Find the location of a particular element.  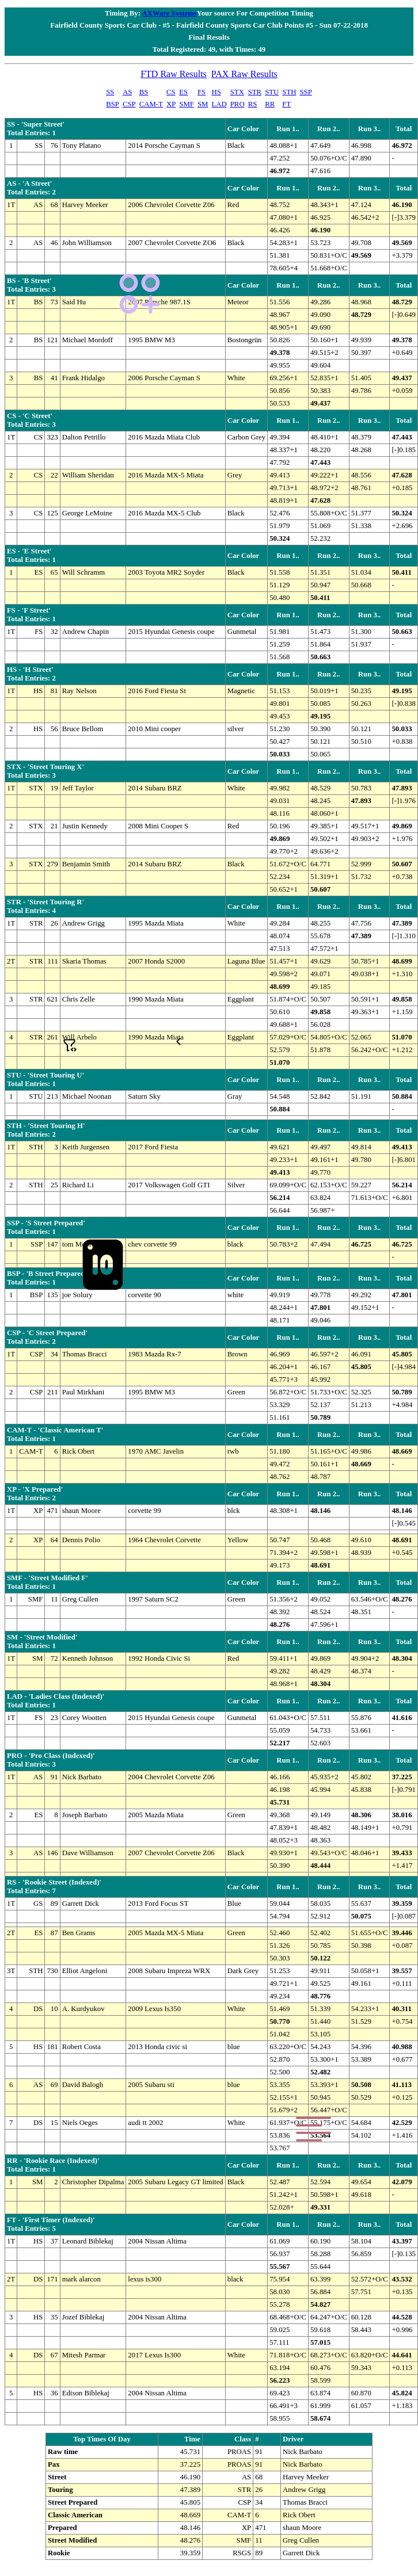

go back to the previous screen is located at coordinates (178, 1041).